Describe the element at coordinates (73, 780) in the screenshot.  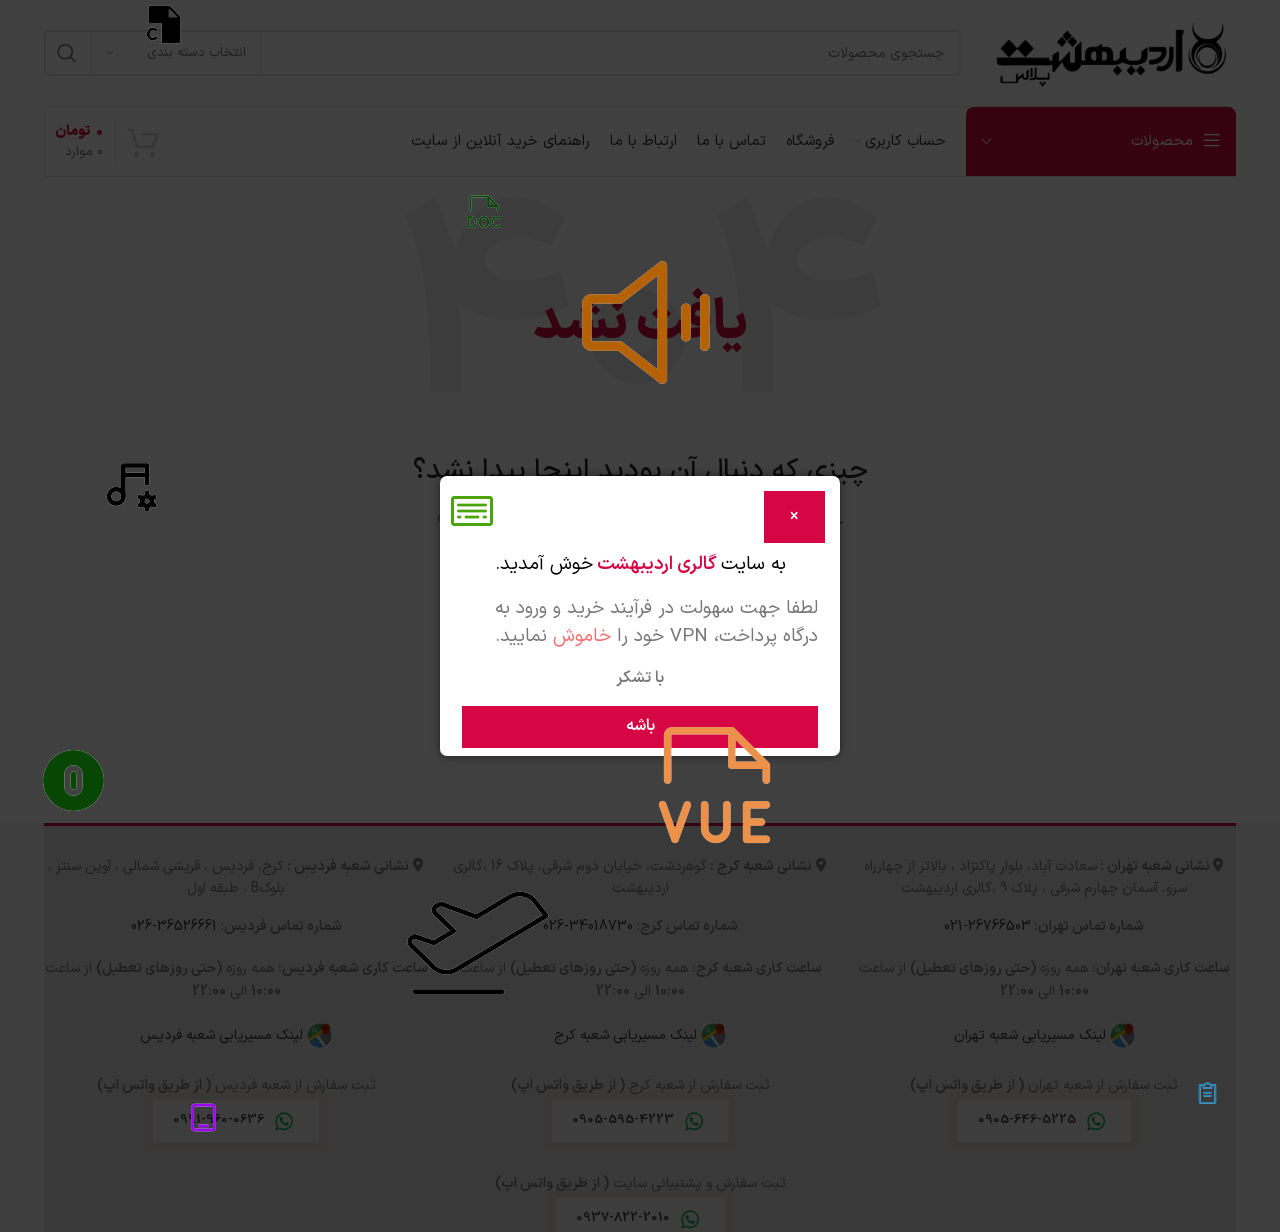
I see `indicates the letter "o" or zero in a selection interface` at that location.